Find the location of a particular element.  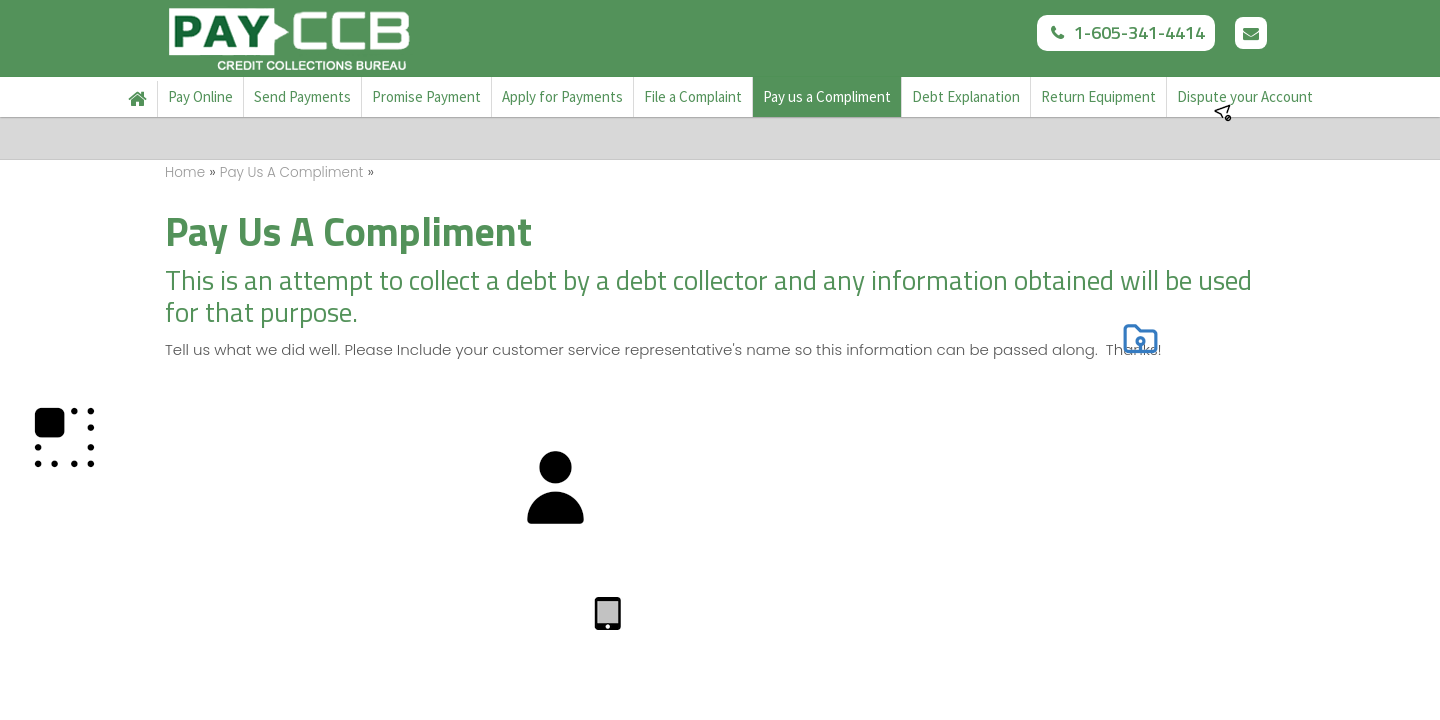

align content to top-left corner is located at coordinates (64, 437).